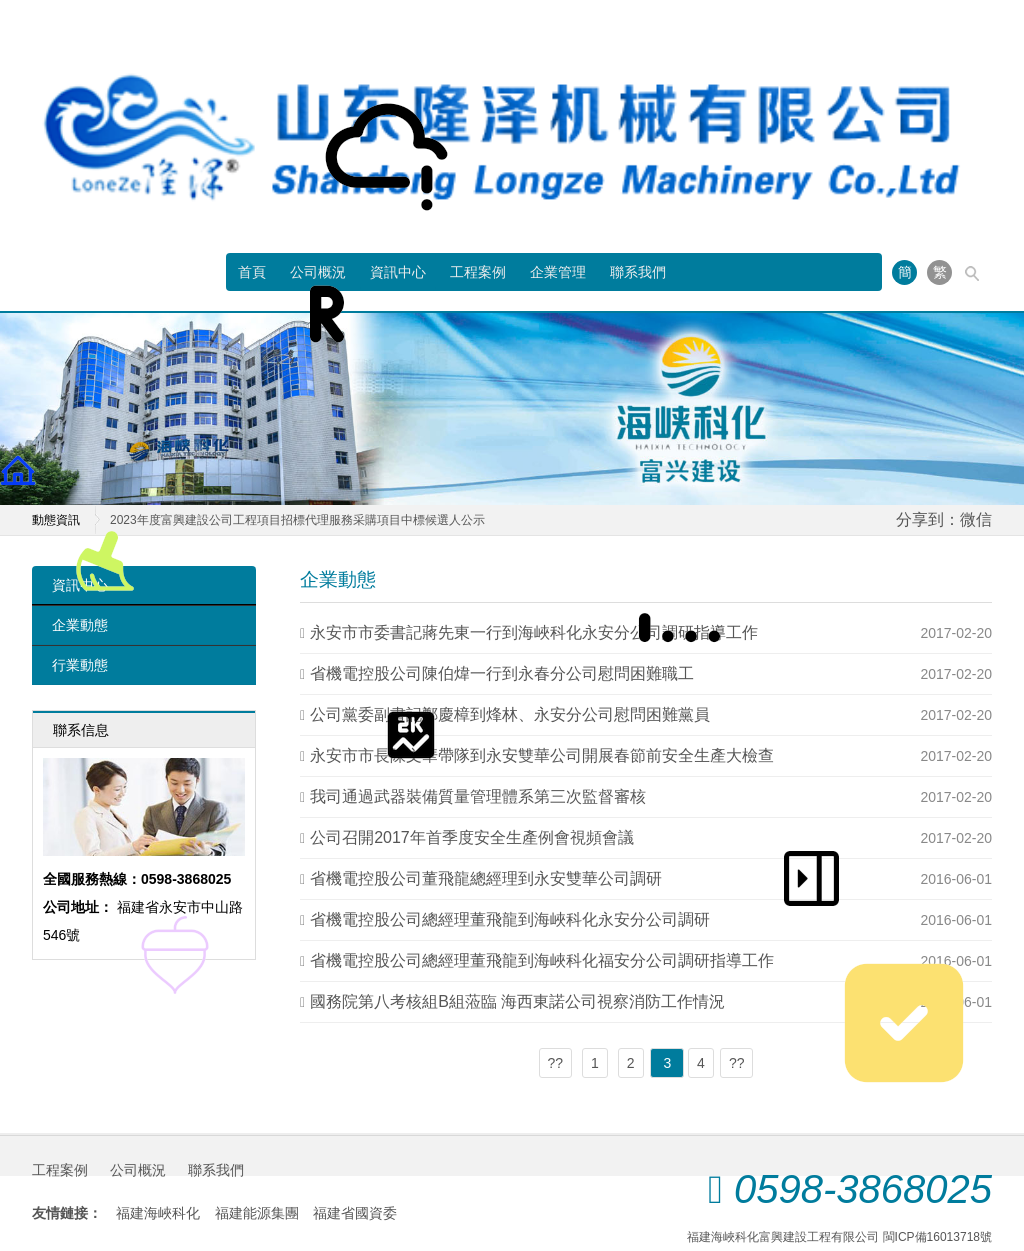 Image resolution: width=1024 pixels, height=1251 pixels. What do you see at coordinates (411, 735) in the screenshot?
I see `view score or performance metrics` at bounding box center [411, 735].